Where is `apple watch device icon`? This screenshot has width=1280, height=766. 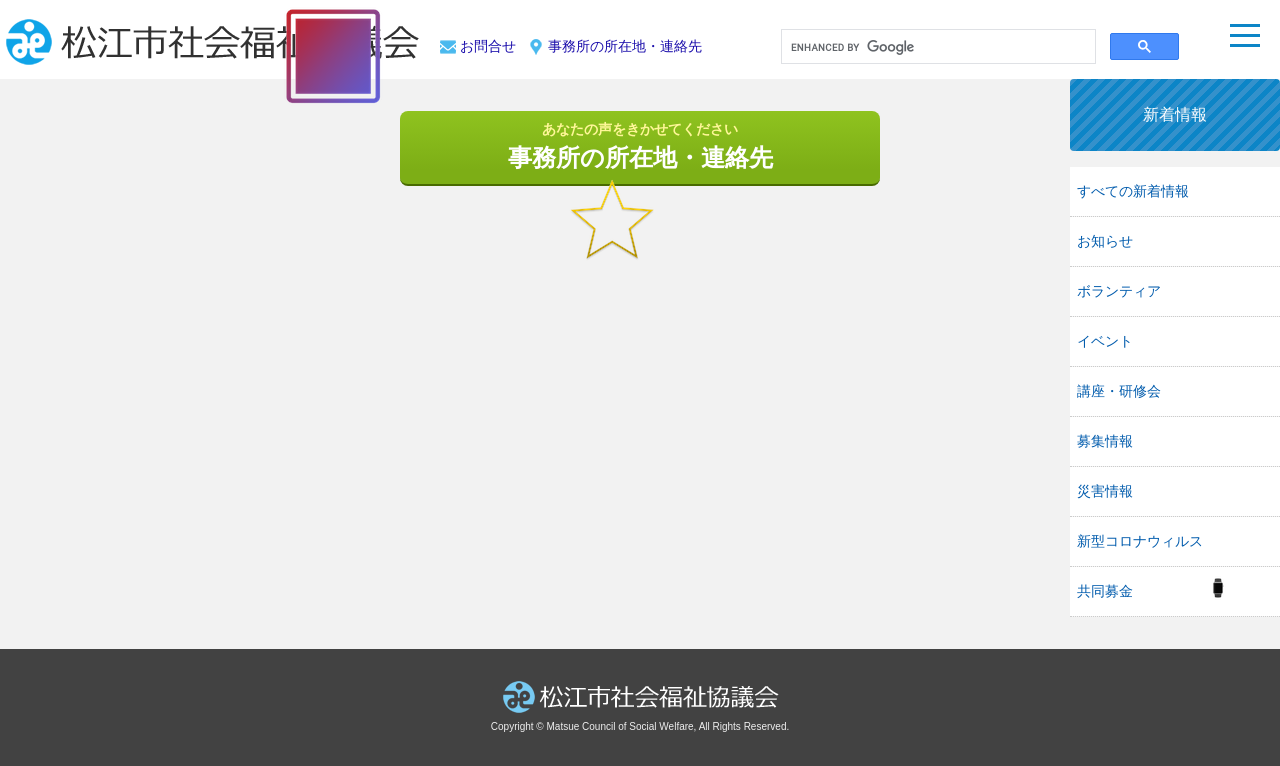 apple watch device icon is located at coordinates (1218, 588).